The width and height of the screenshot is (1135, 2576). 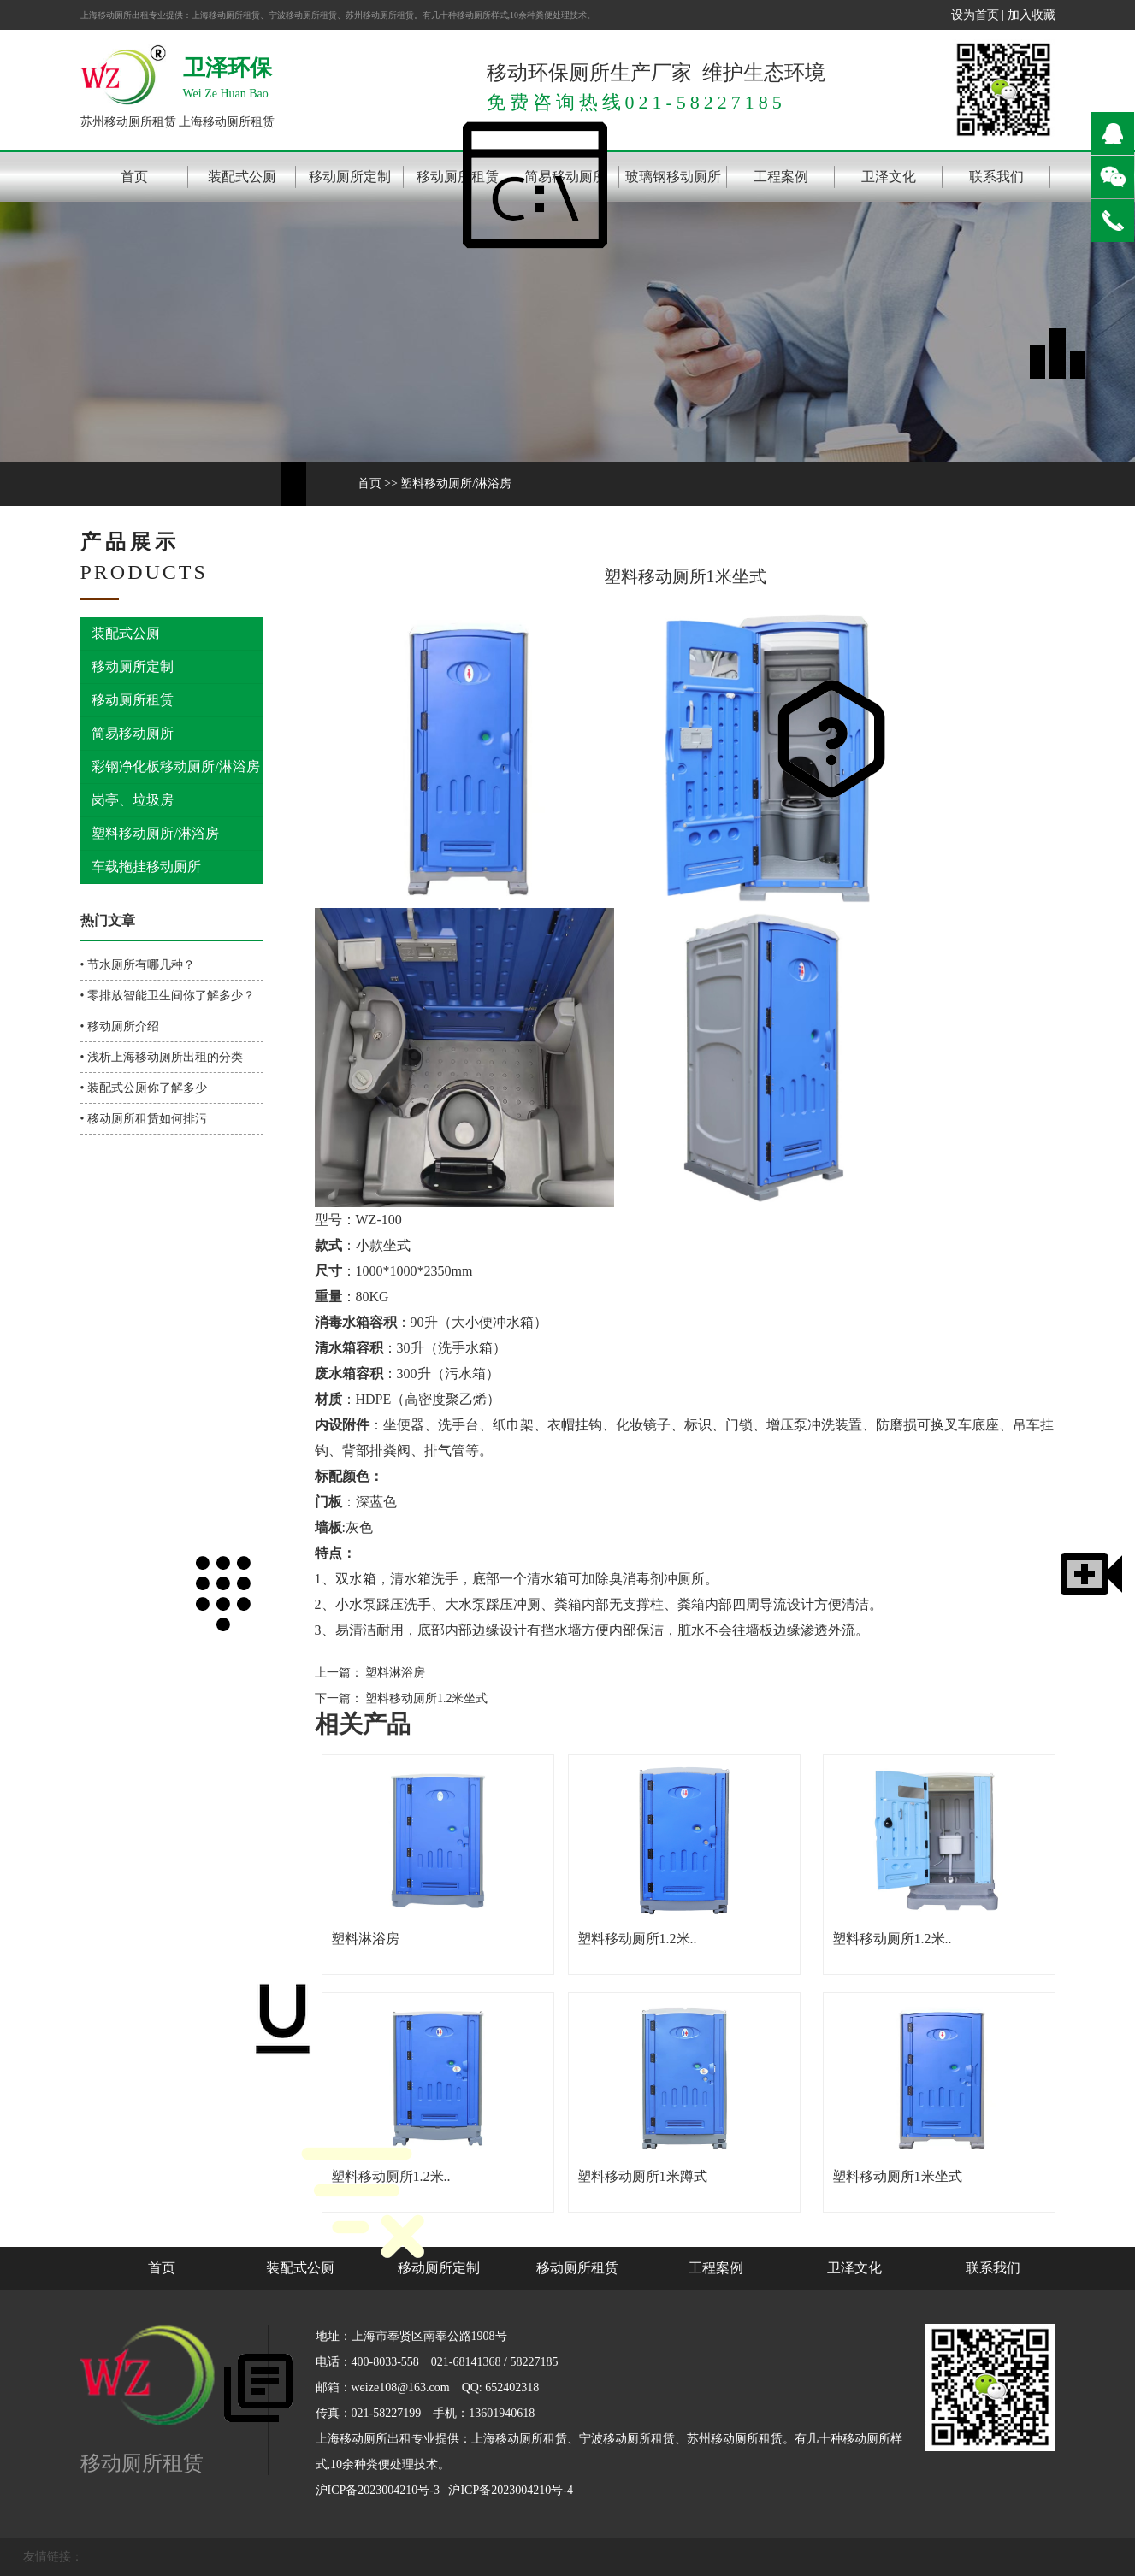 What do you see at coordinates (282, 2019) in the screenshot?
I see `apply underline formatting to selected text` at bounding box center [282, 2019].